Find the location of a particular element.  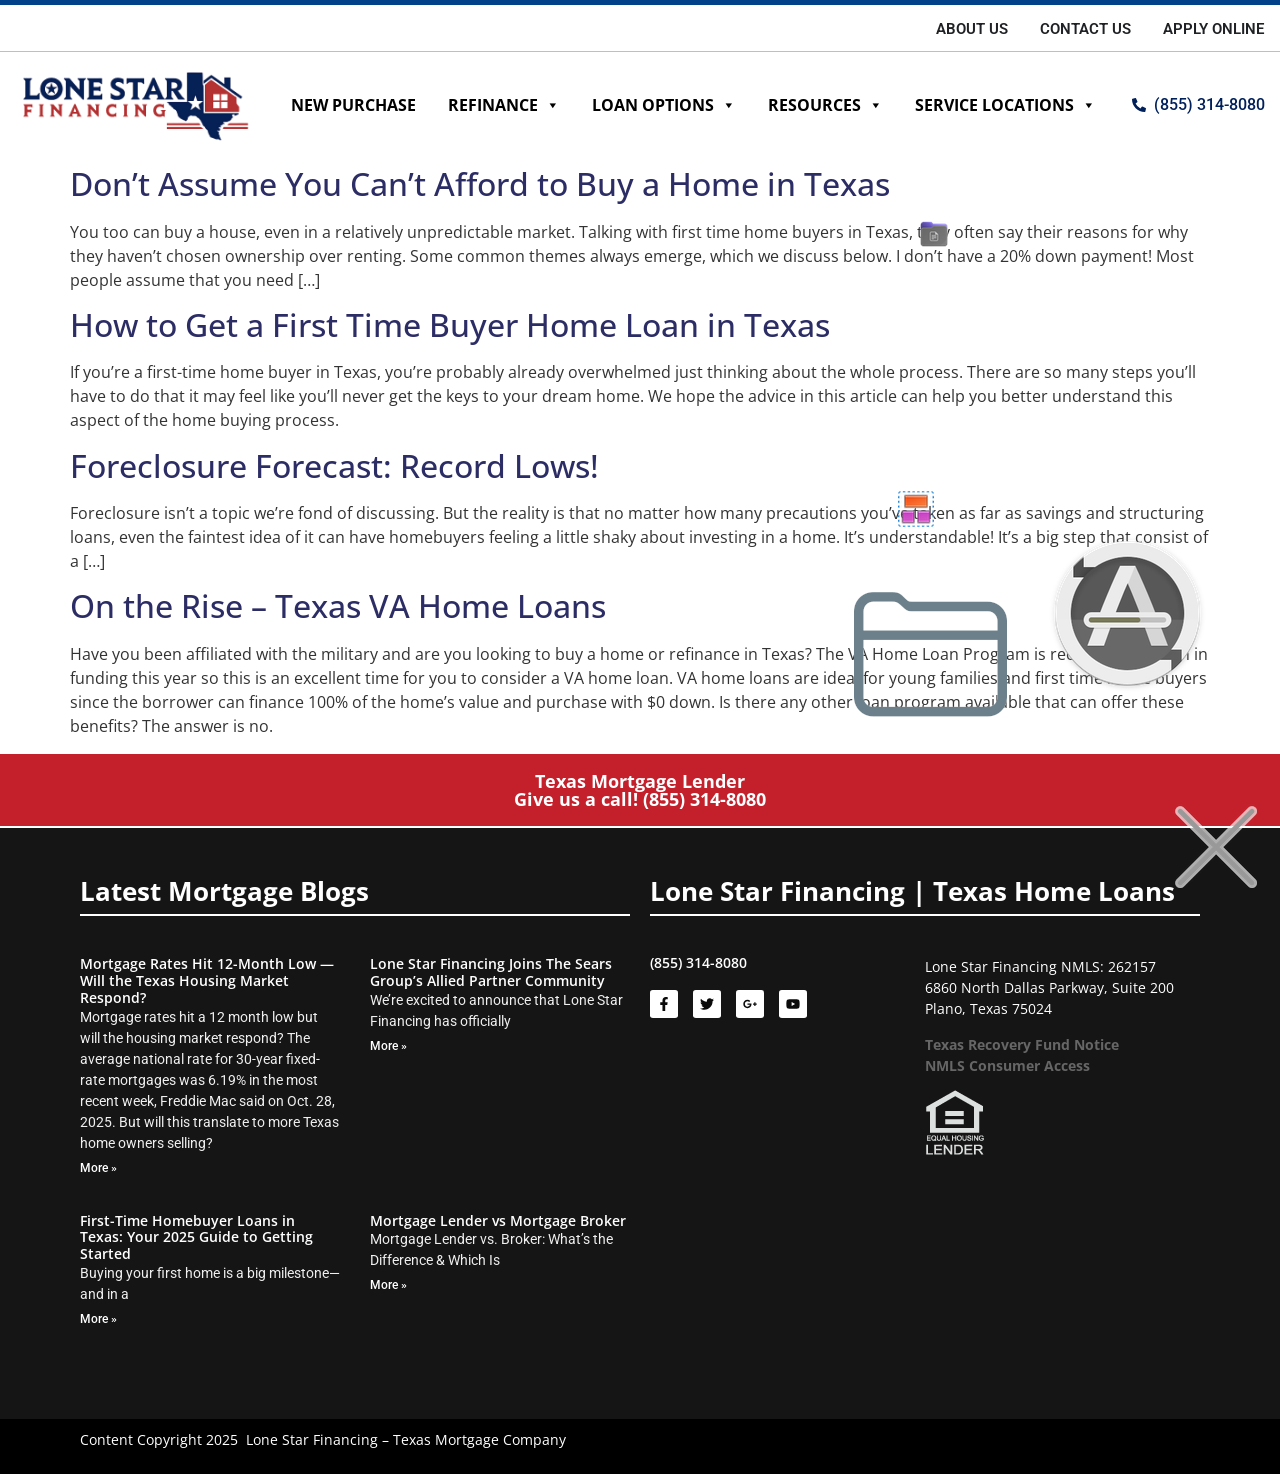

open your documents folder is located at coordinates (934, 234).